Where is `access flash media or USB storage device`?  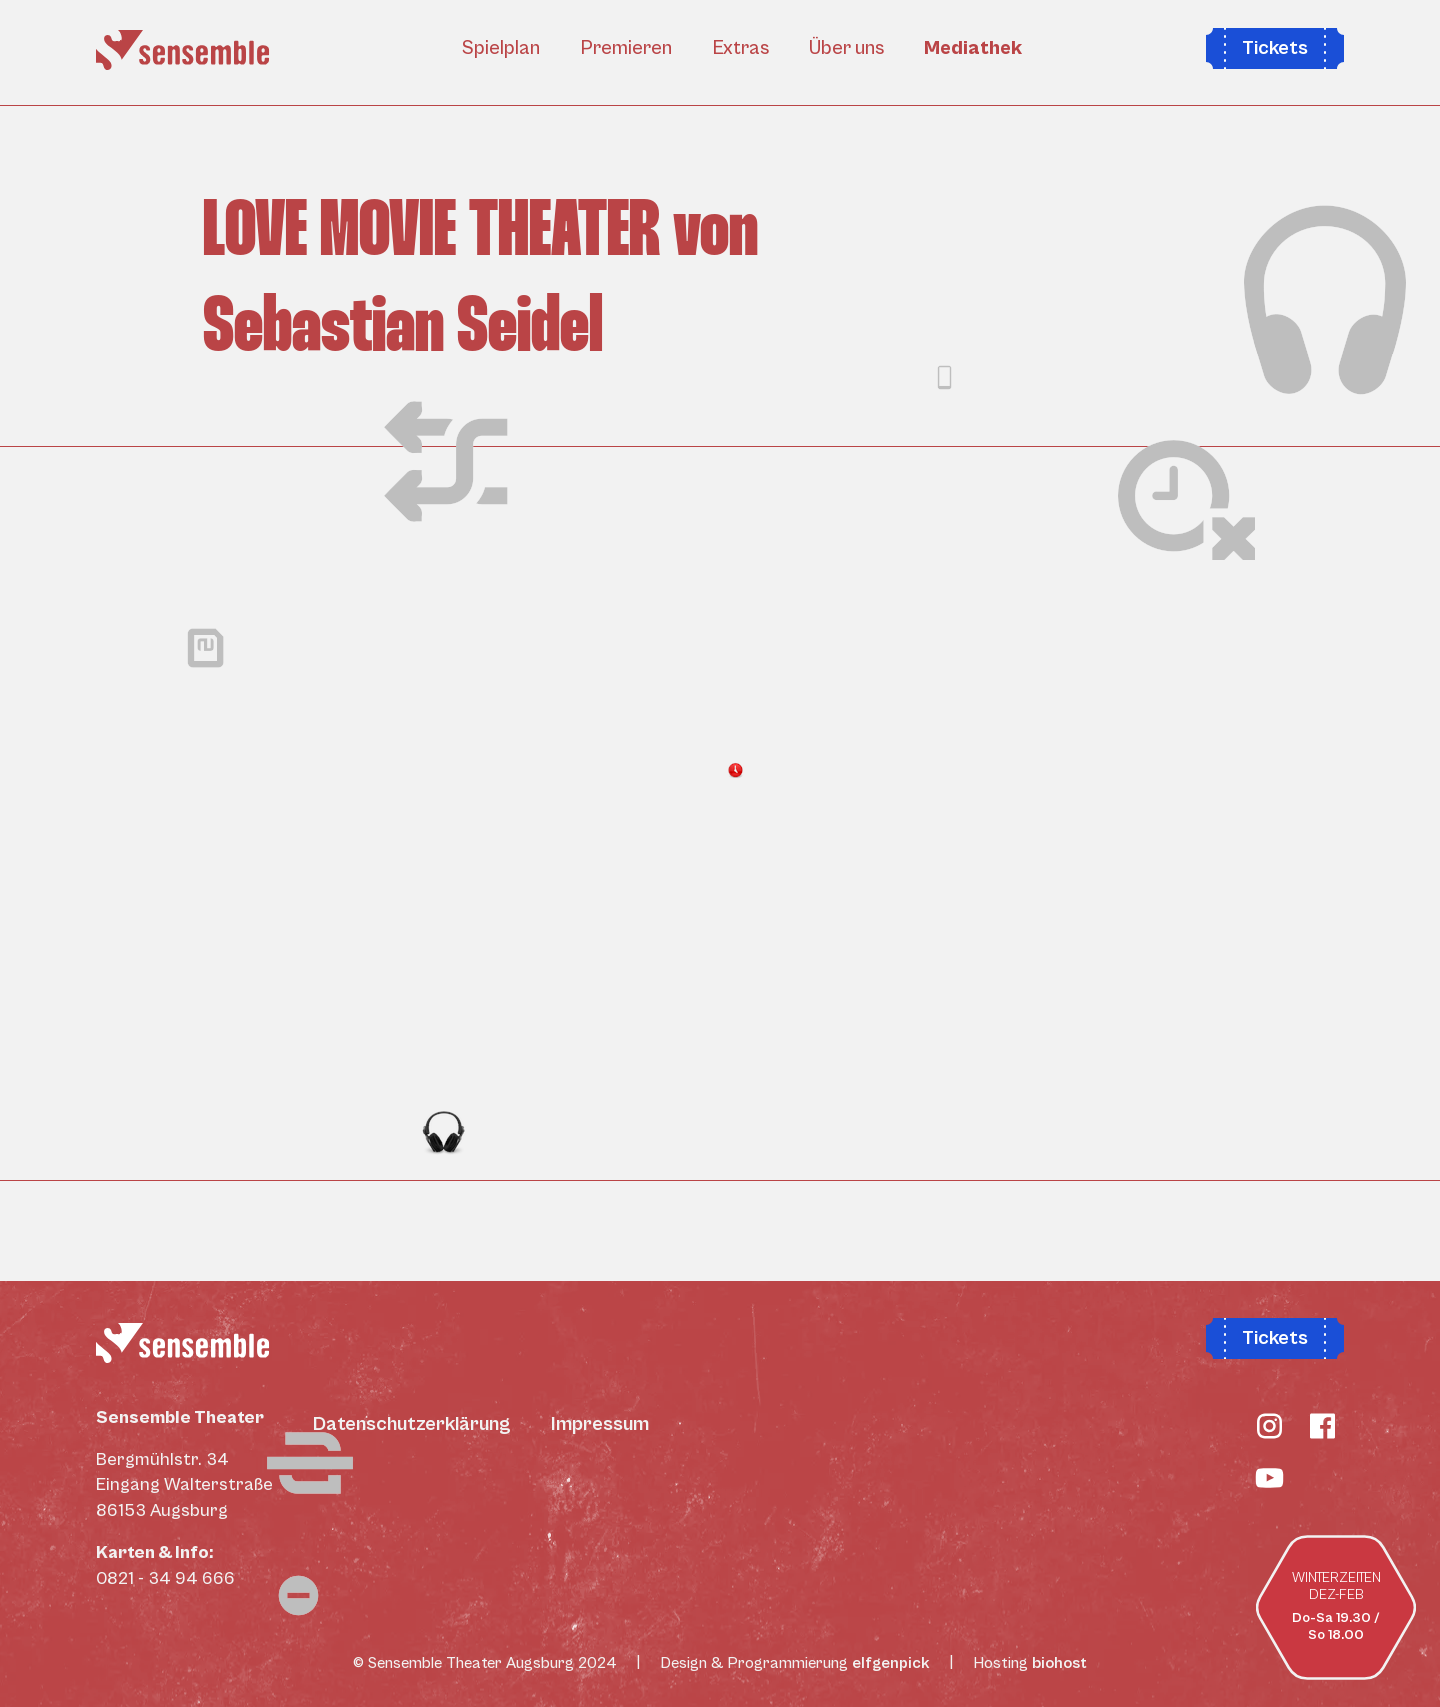 access flash media or USB storage device is located at coordinates (204, 648).